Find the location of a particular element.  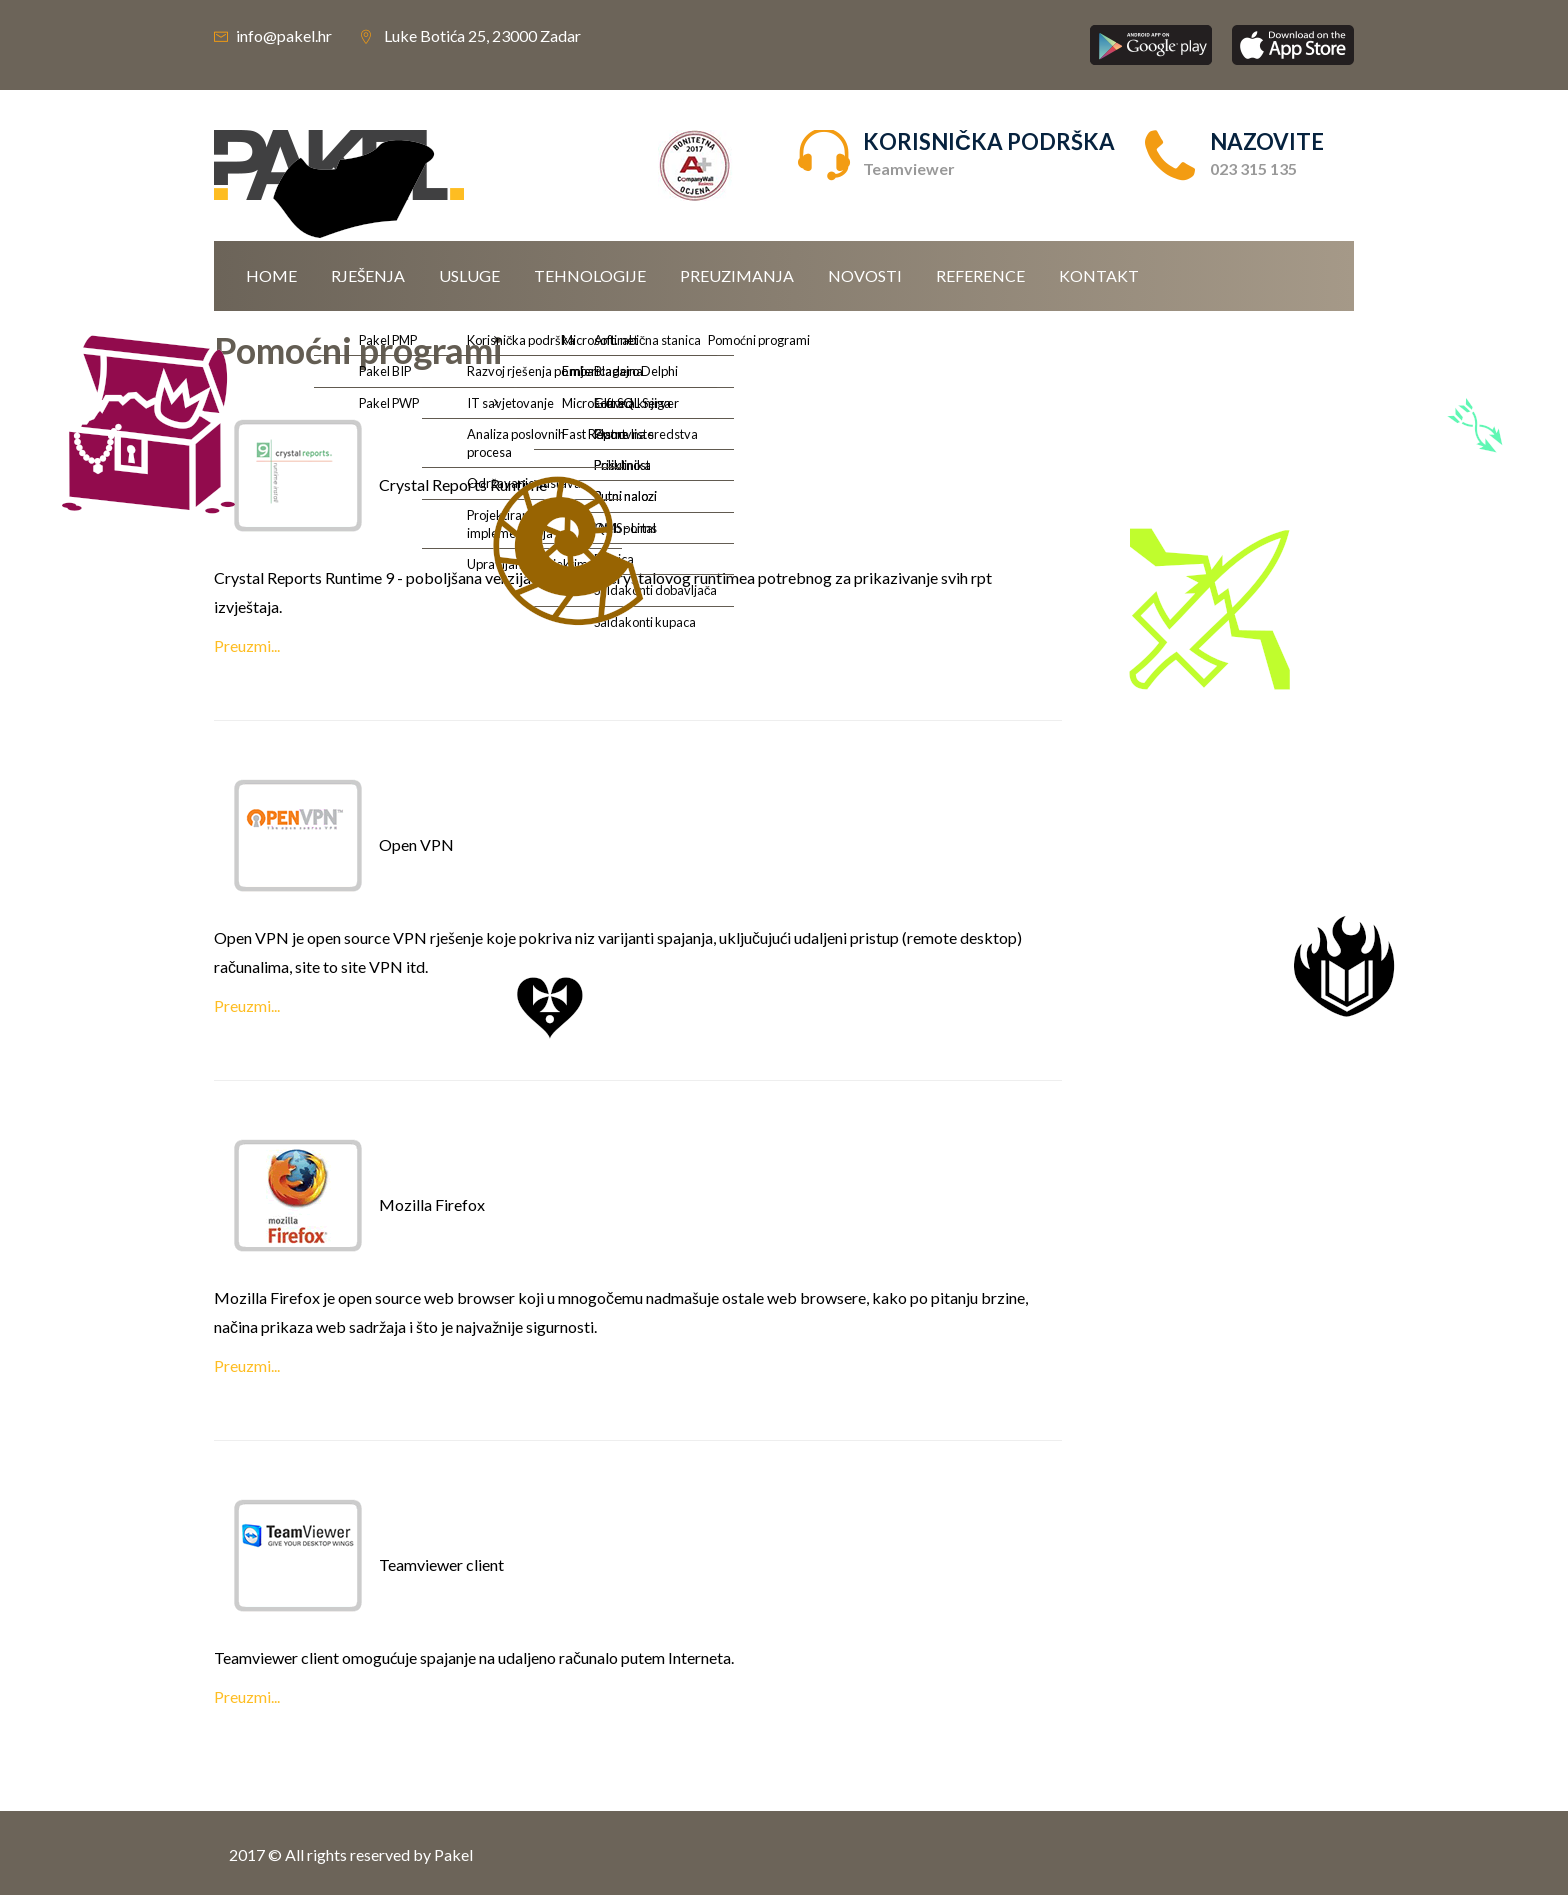

indicates royal or noble romance storyline is located at coordinates (550, 1008).